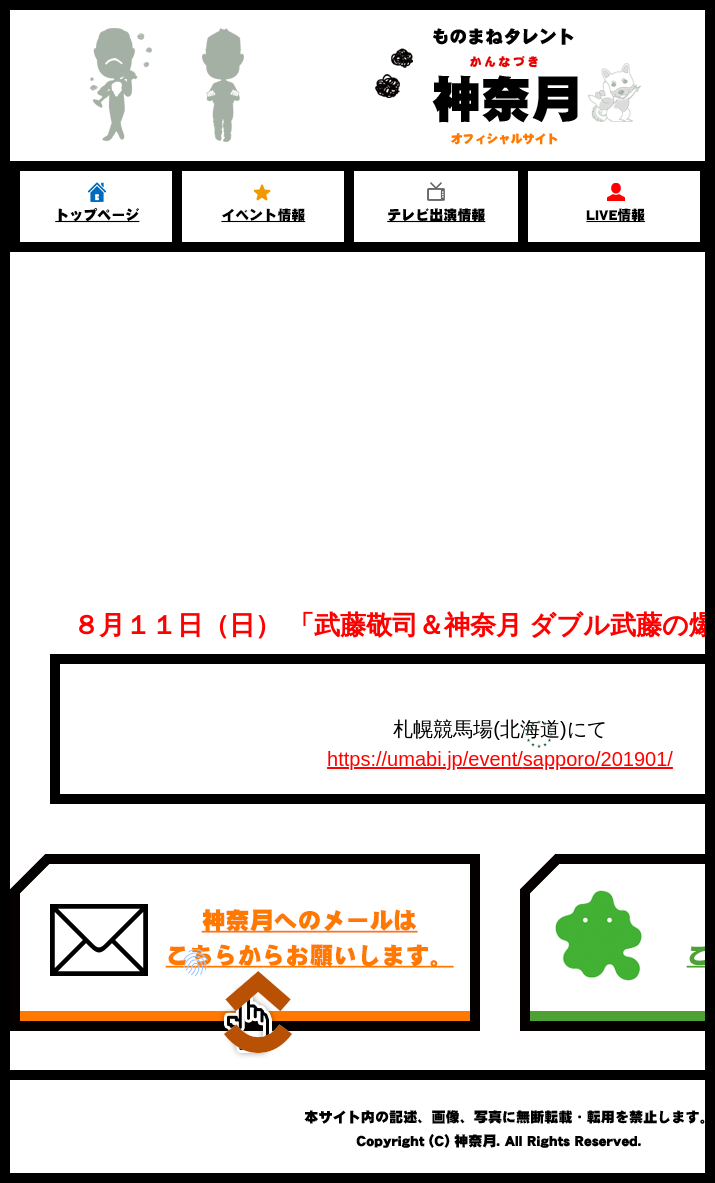 Image resolution: width=715 pixels, height=1183 pixels. What do you see at coordinates (258, 1012) in the screenshot?
I see `open clickup app` at bounding box center [258, 1012].